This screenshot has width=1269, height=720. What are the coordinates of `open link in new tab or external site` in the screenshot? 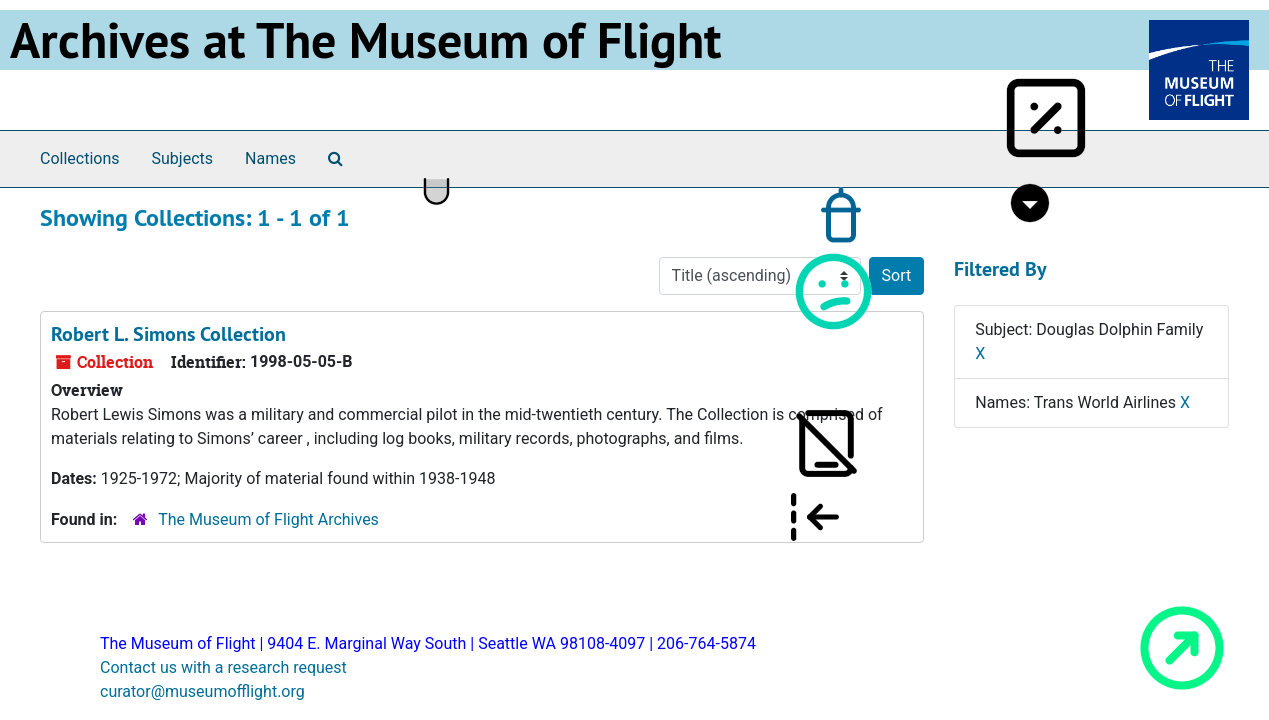 It's located at (1182, 648).